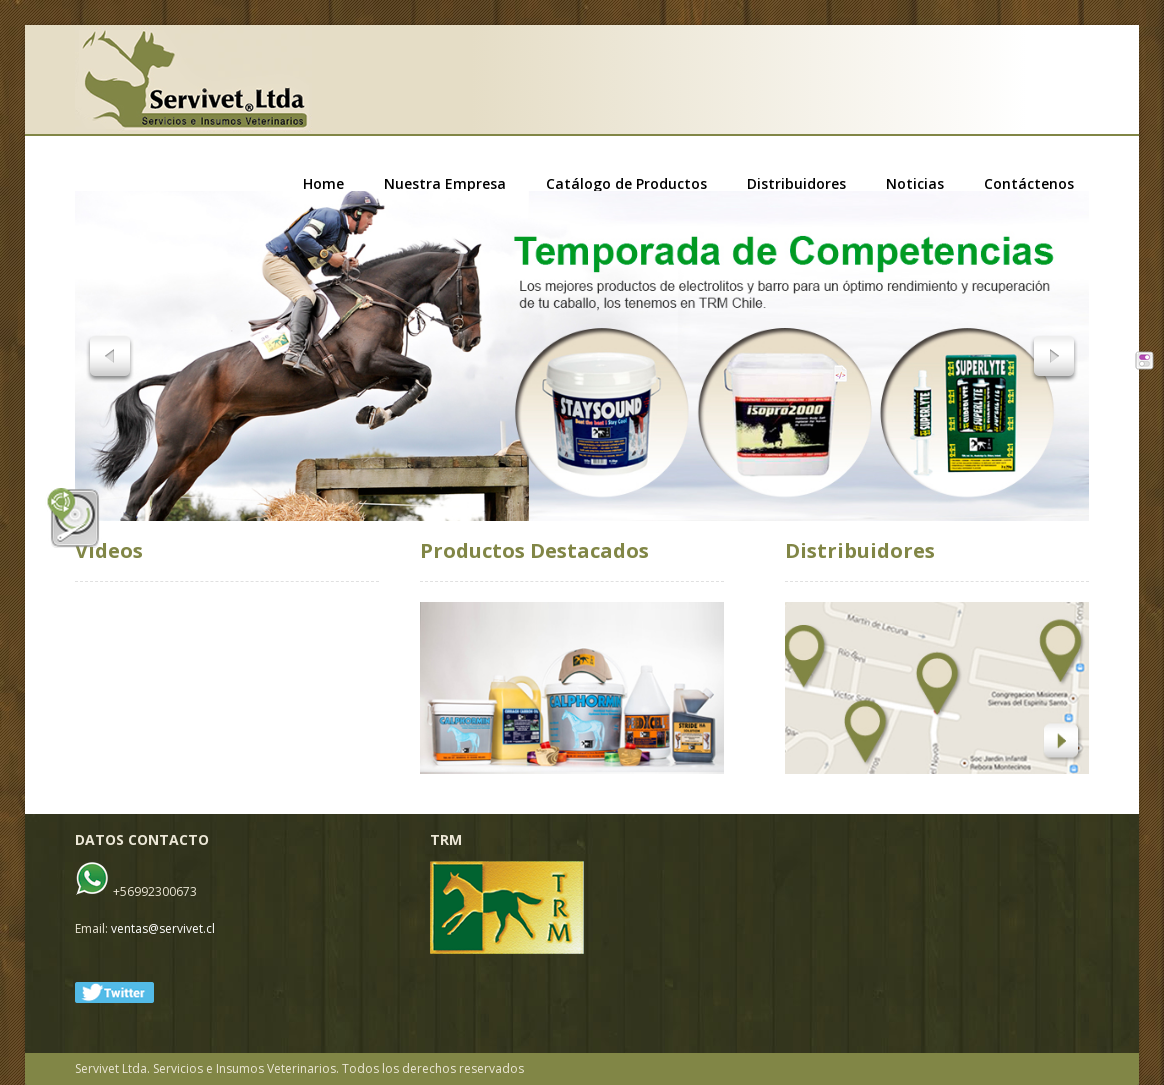 The height and width of the screenshot is (1085, 1164). What do you see at coordinates (75, 518) in the screenshot?
I see `launch ubiquity disk installer` at bounding box center [75, 518].